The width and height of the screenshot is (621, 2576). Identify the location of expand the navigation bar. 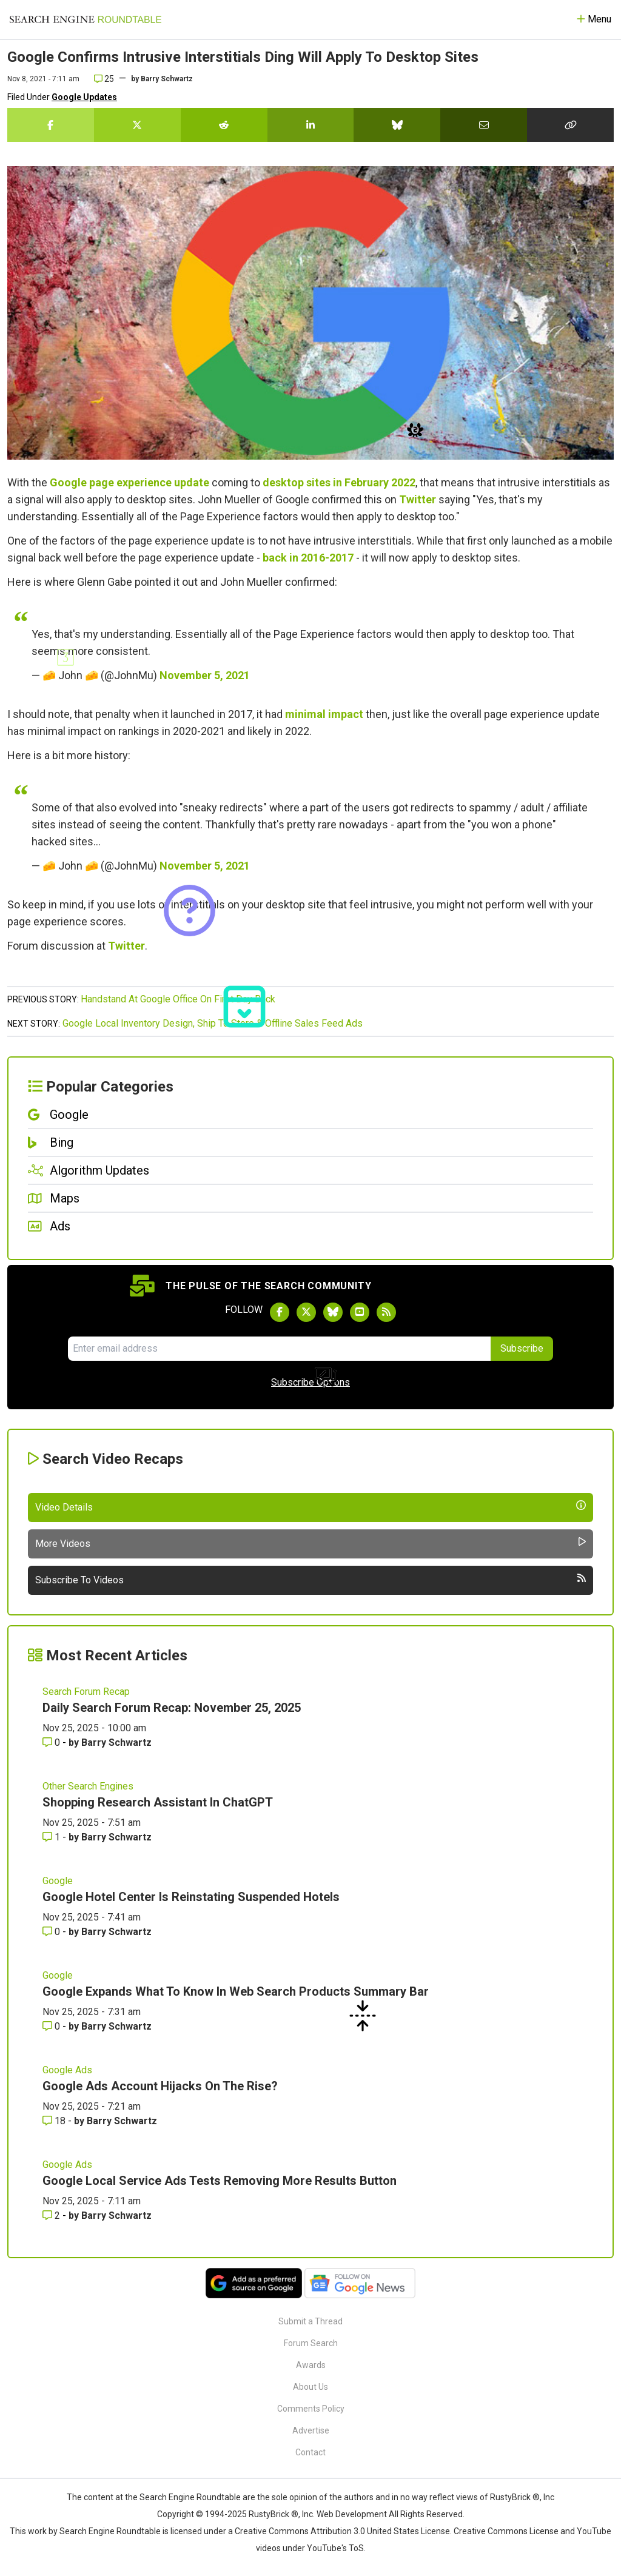
(244, 1007).